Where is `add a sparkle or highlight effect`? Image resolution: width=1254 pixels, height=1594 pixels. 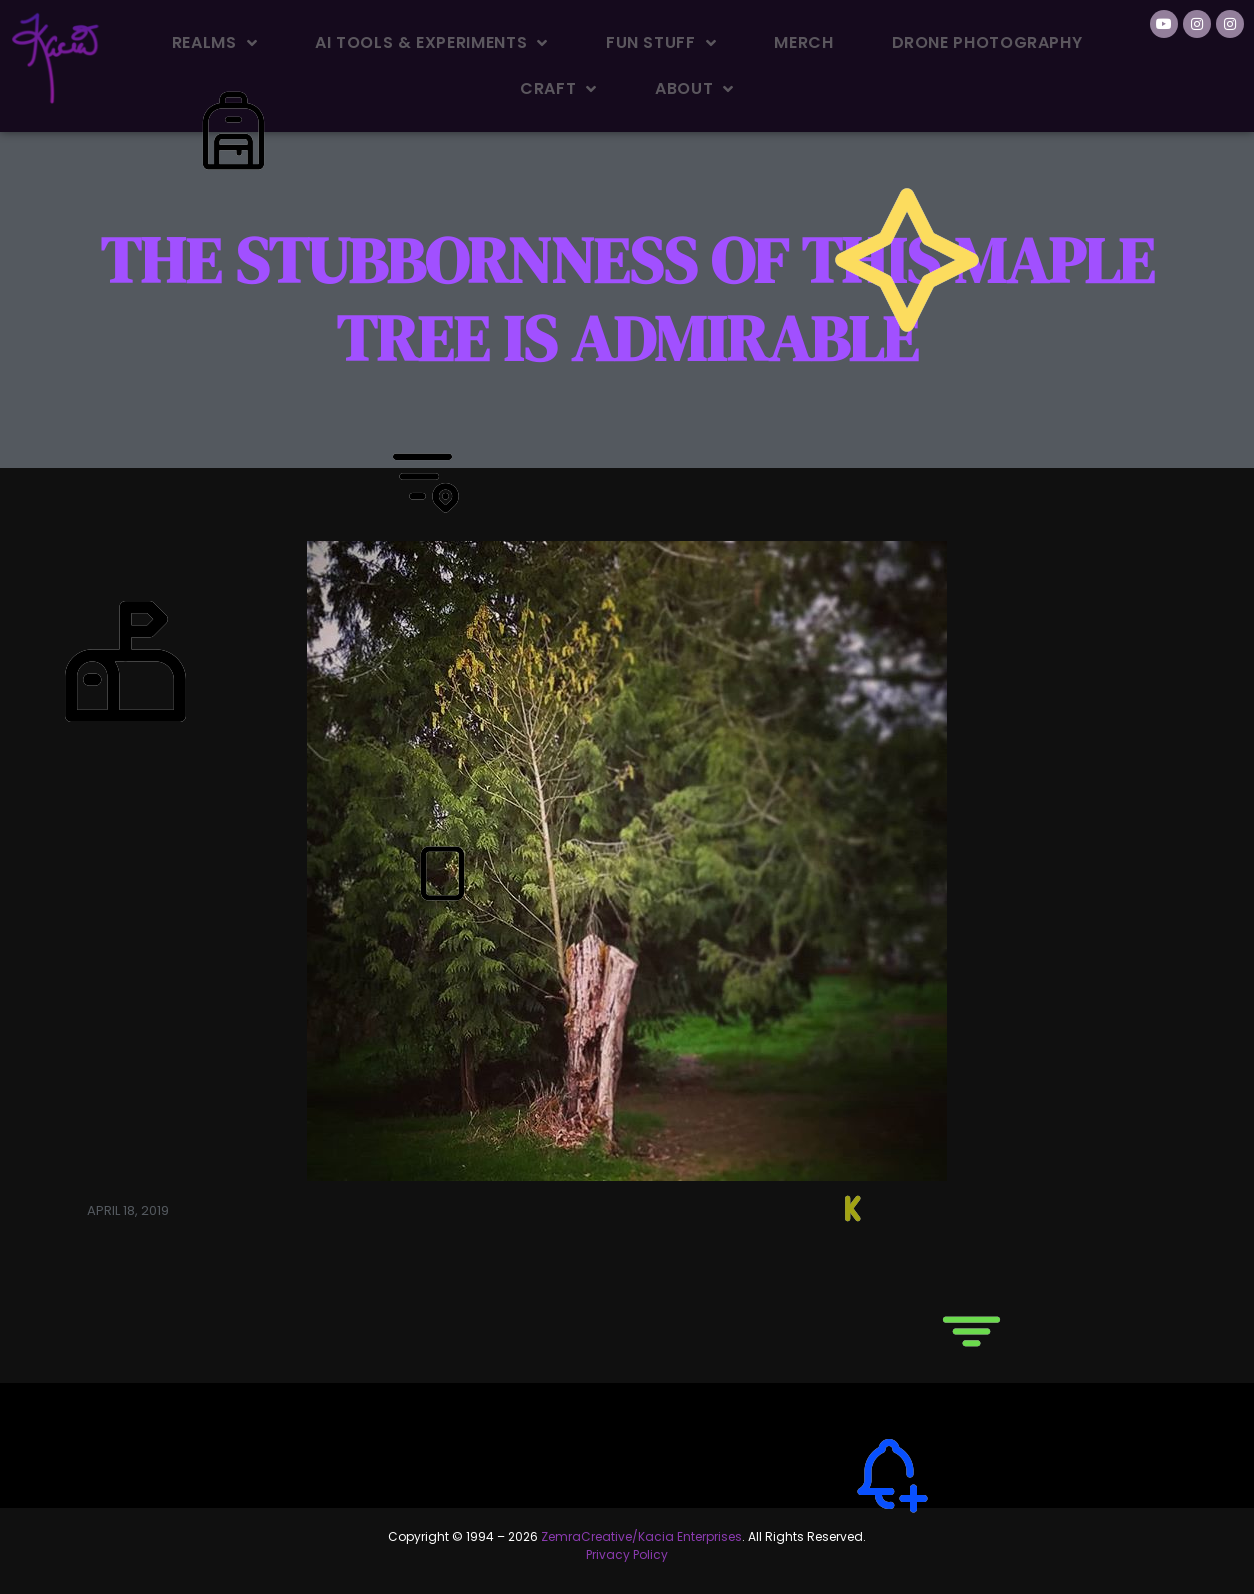
add a sparkle or highlight effect is located at coordinates (907, 260).